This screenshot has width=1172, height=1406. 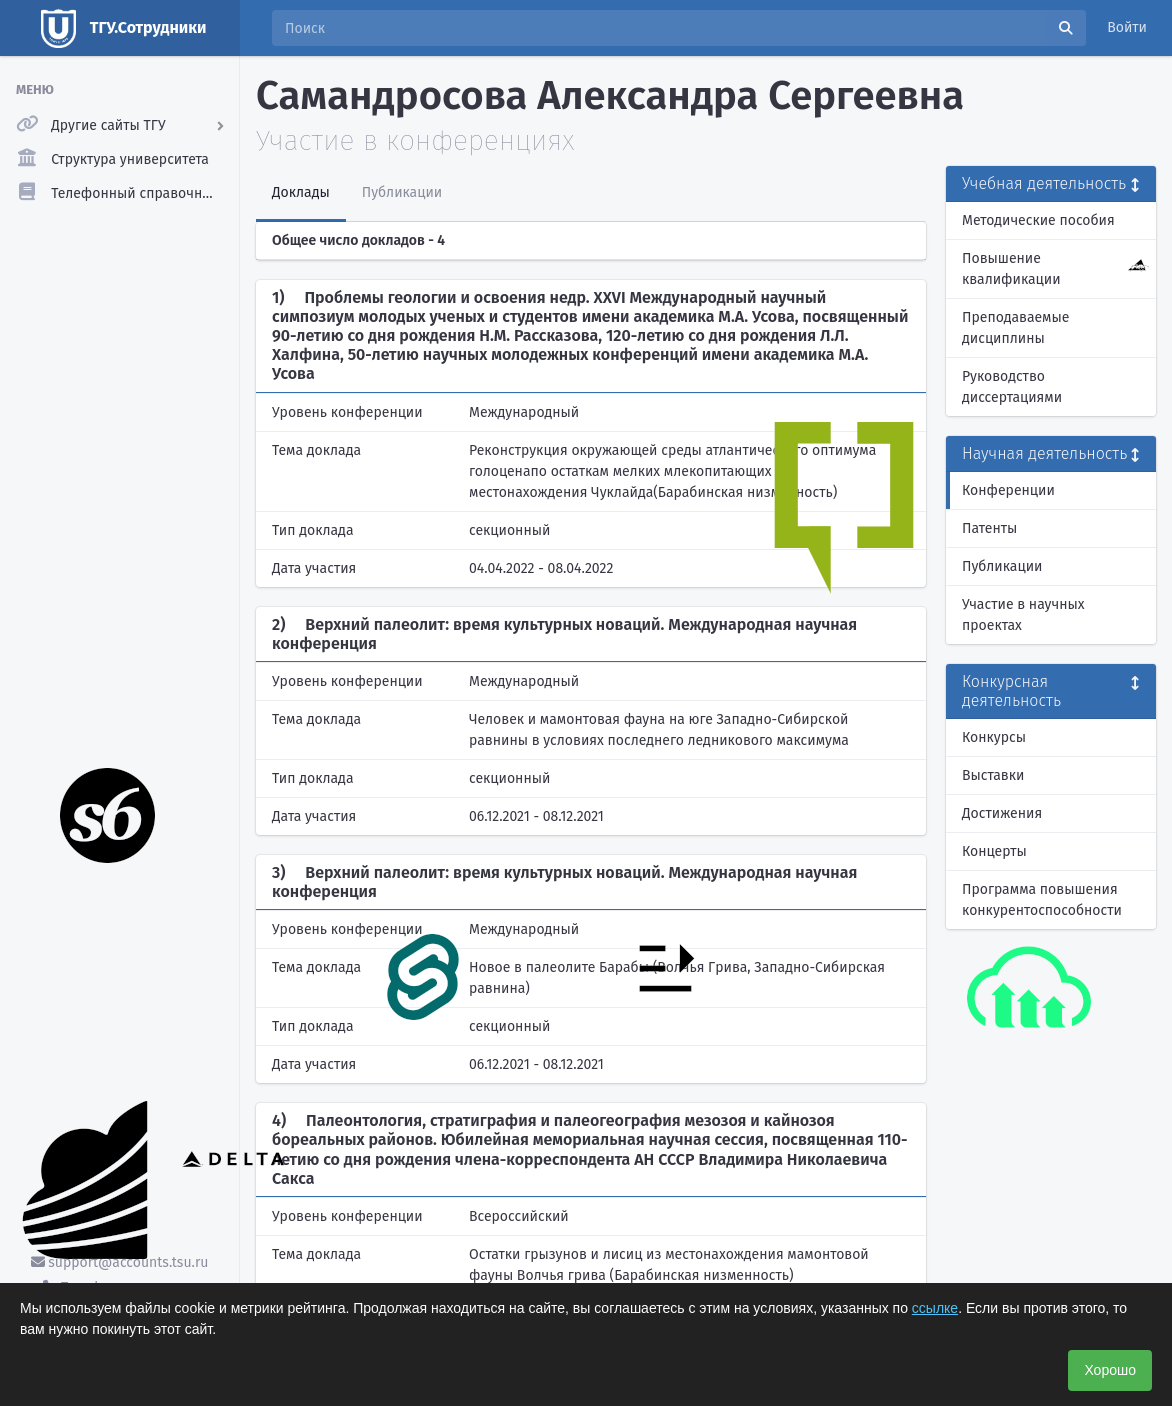 What do you see at coordinates (844, 508) in the screenshot?
I see `visit the xda developers website` at bounding box center [844, 508].